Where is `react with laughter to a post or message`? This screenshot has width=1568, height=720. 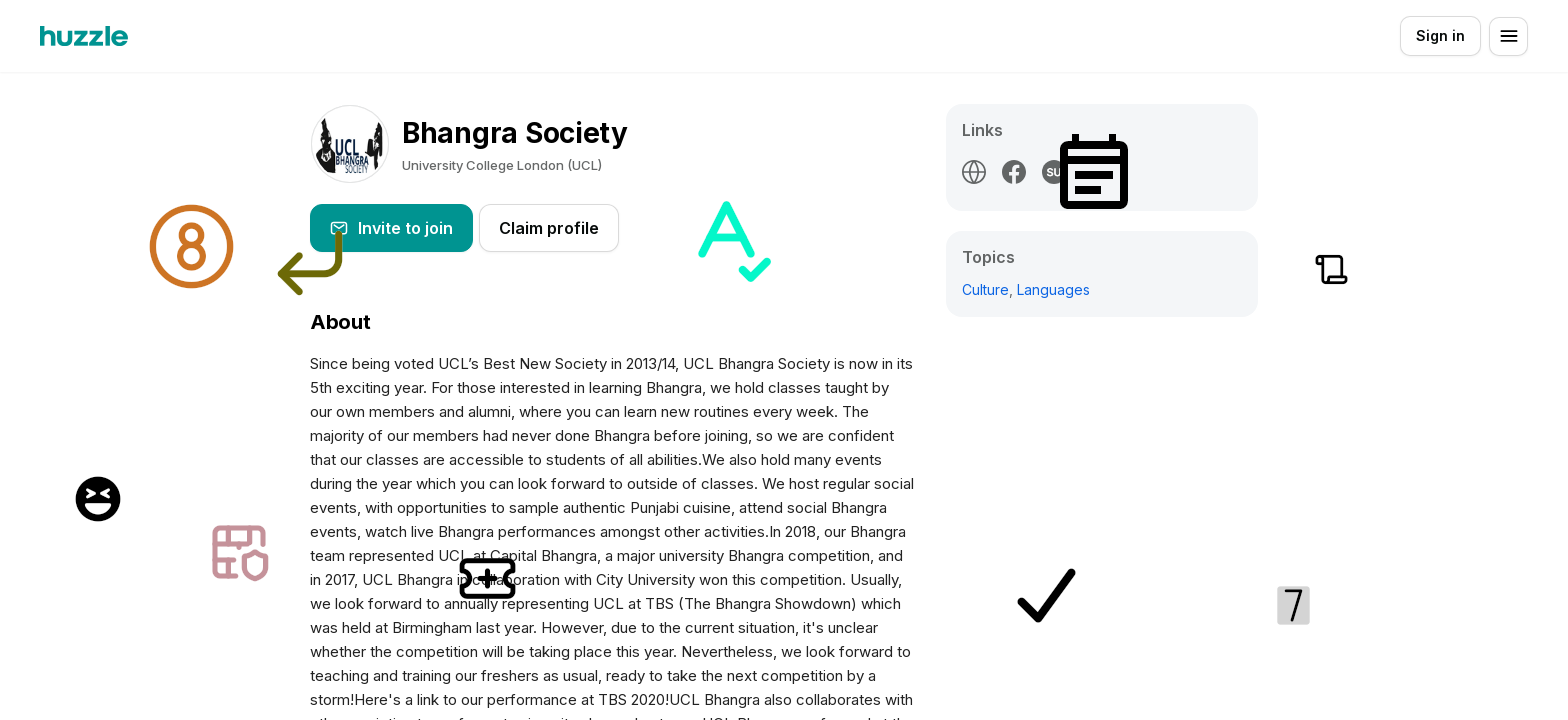 react with laughter to a post or message is located at coordinates (98, 499).